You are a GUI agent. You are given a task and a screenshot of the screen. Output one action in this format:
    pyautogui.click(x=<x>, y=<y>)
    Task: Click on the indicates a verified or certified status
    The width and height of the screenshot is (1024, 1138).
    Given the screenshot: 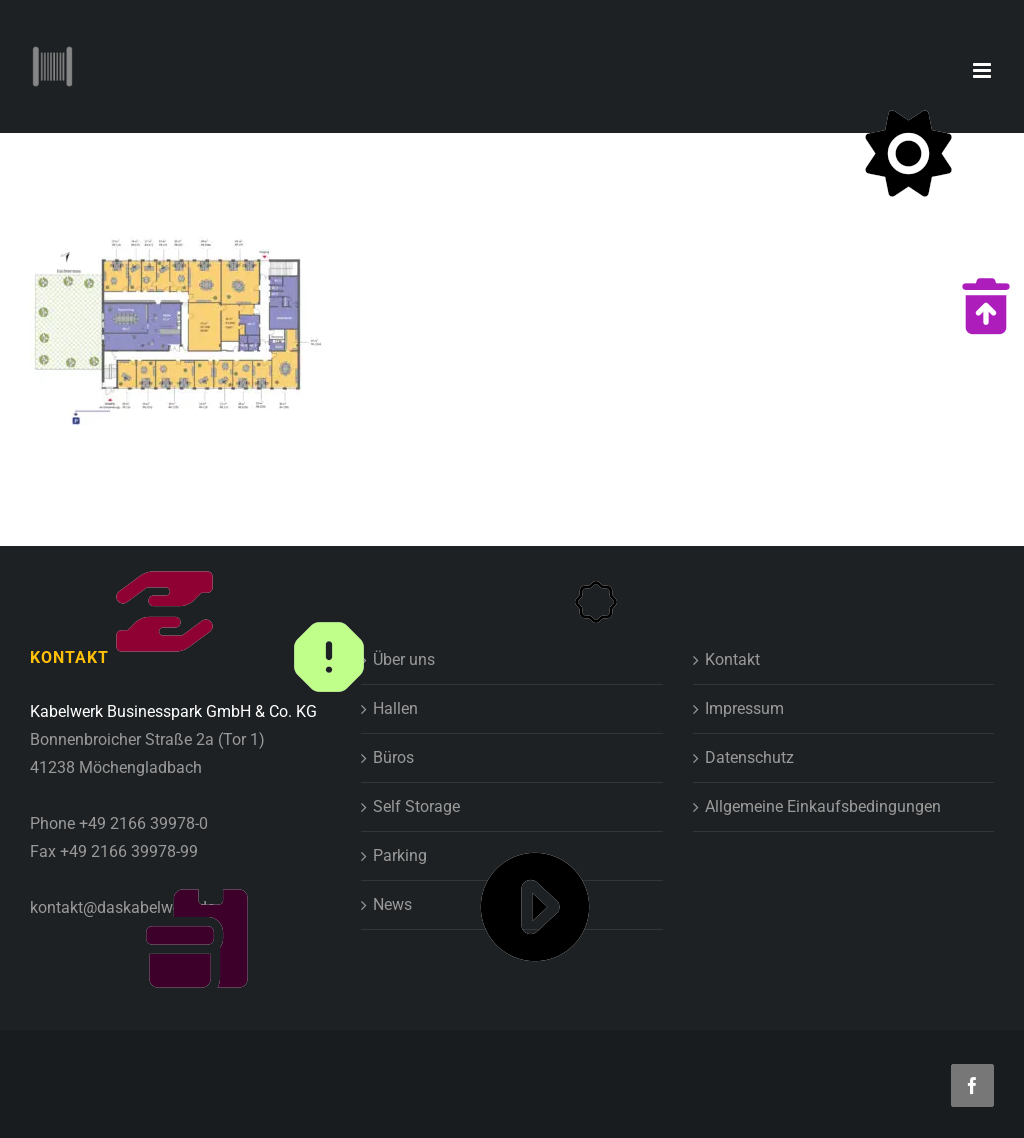 What is the action you would take?
    pyautogui.click(x=596, y=602)
    